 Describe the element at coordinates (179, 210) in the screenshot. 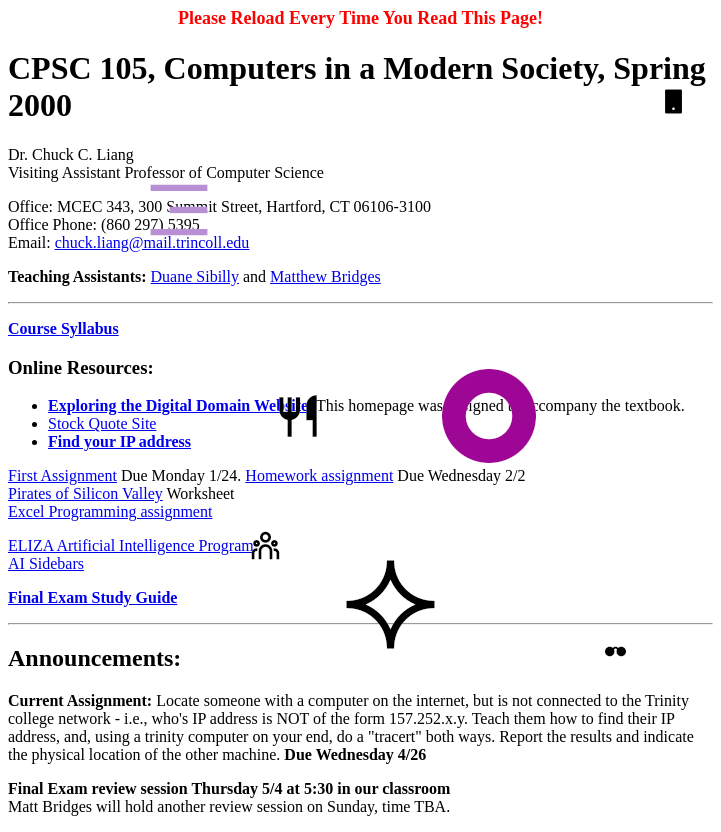

I see `open navigation menu` at that location.